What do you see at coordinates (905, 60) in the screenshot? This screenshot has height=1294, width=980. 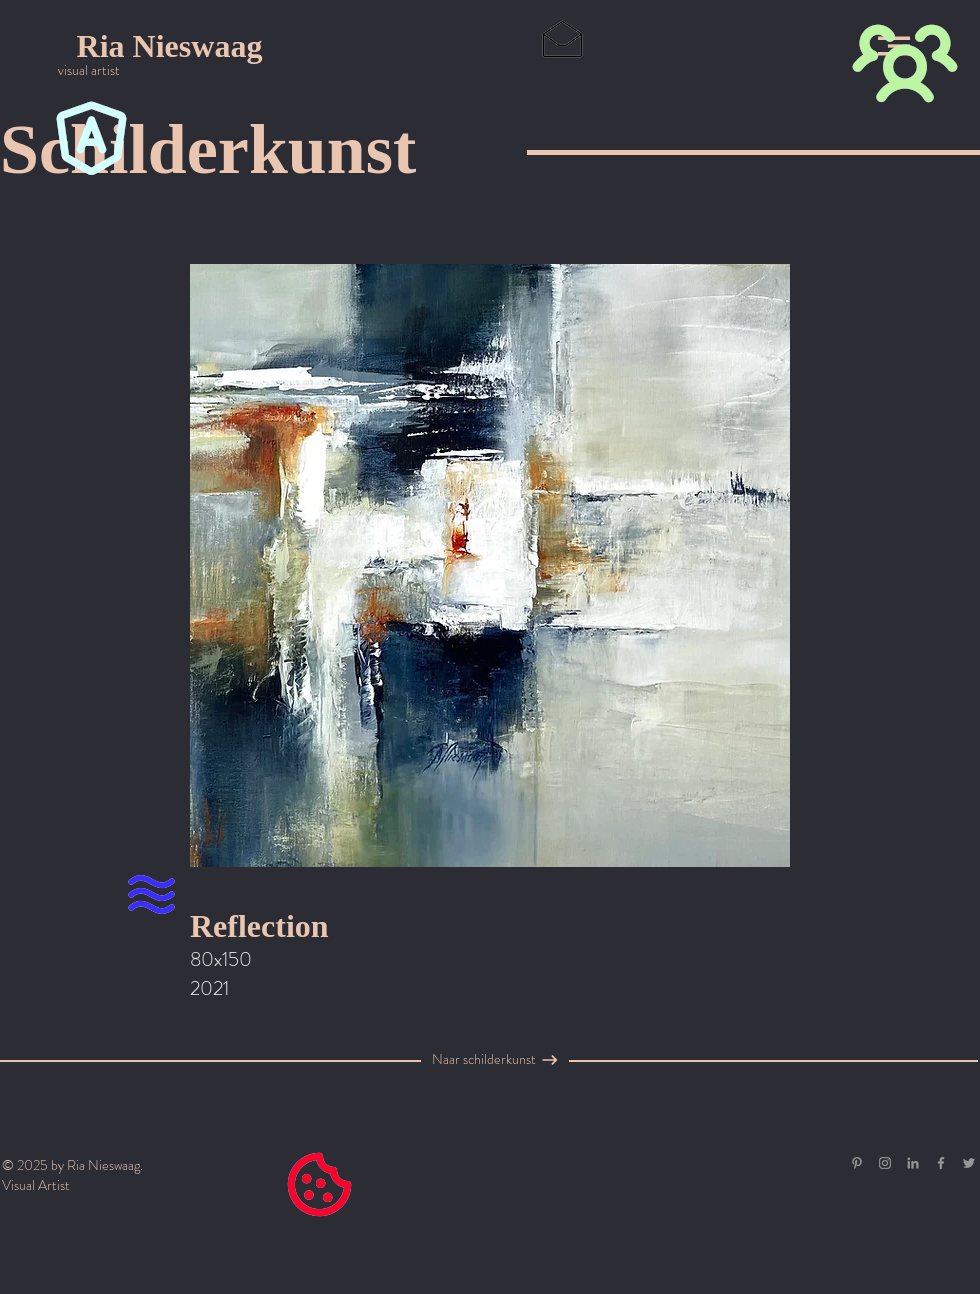 I see `view group members or team` at bounding box center [905, 60].